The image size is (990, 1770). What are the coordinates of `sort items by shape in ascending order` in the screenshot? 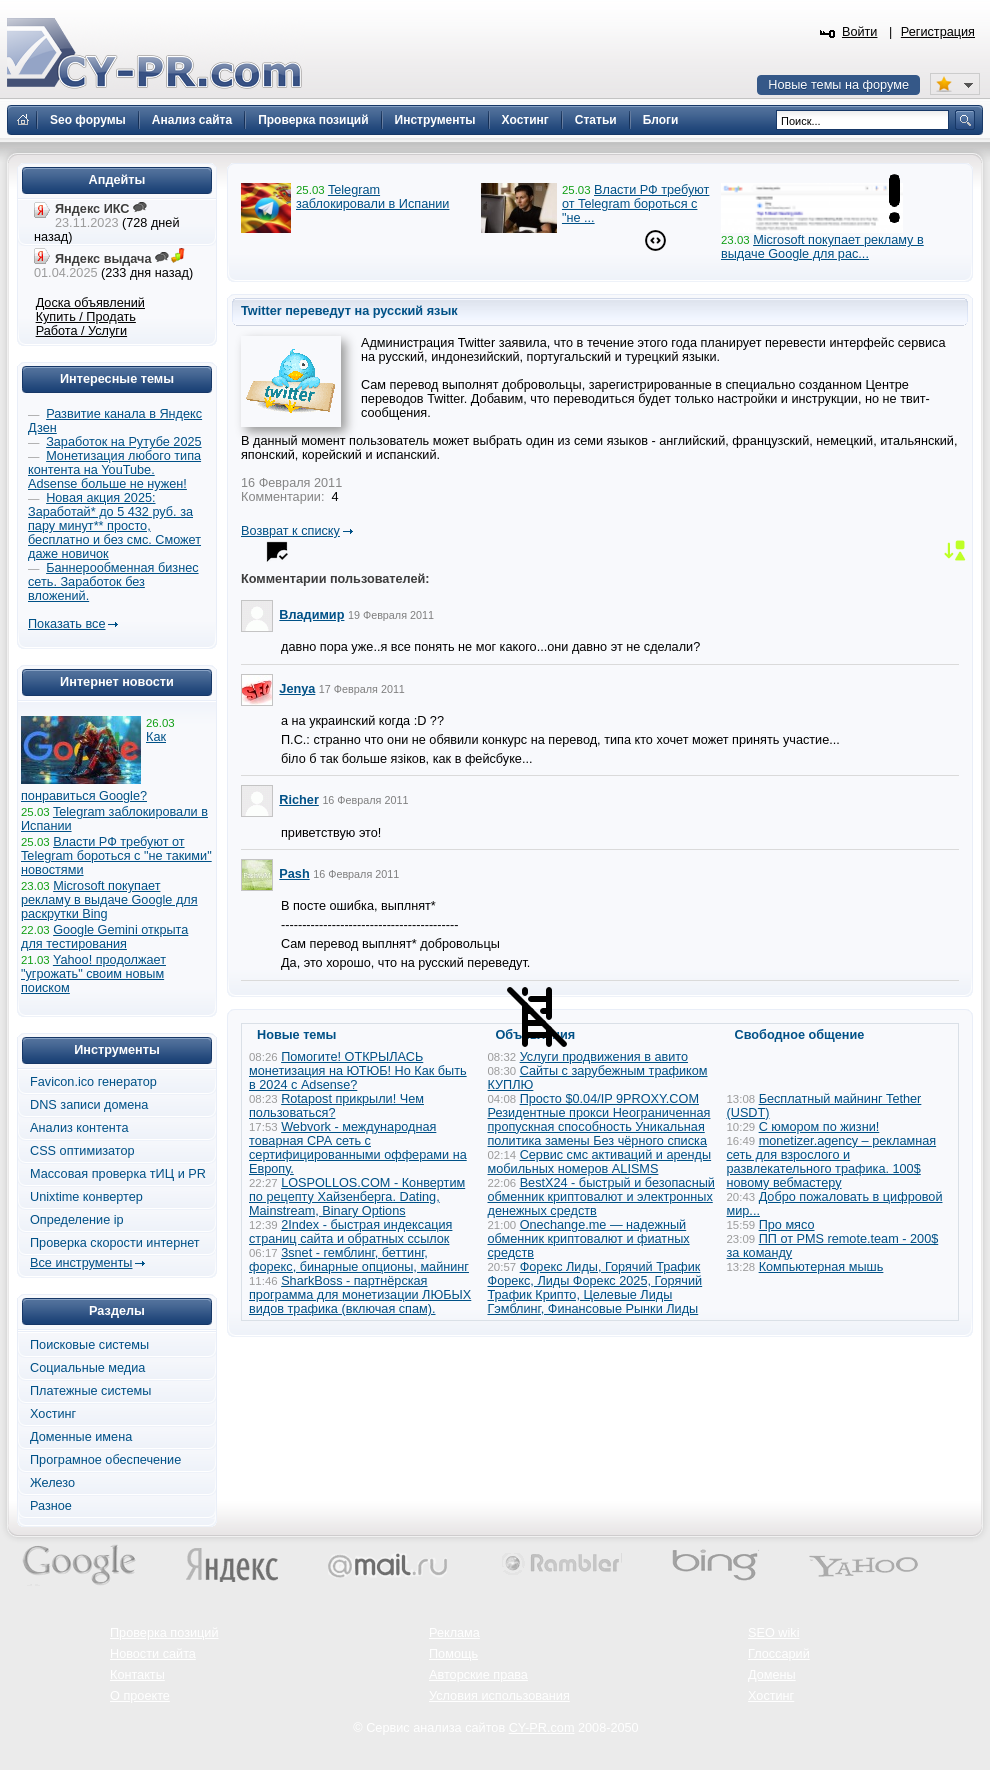 It's located at (954, 550).